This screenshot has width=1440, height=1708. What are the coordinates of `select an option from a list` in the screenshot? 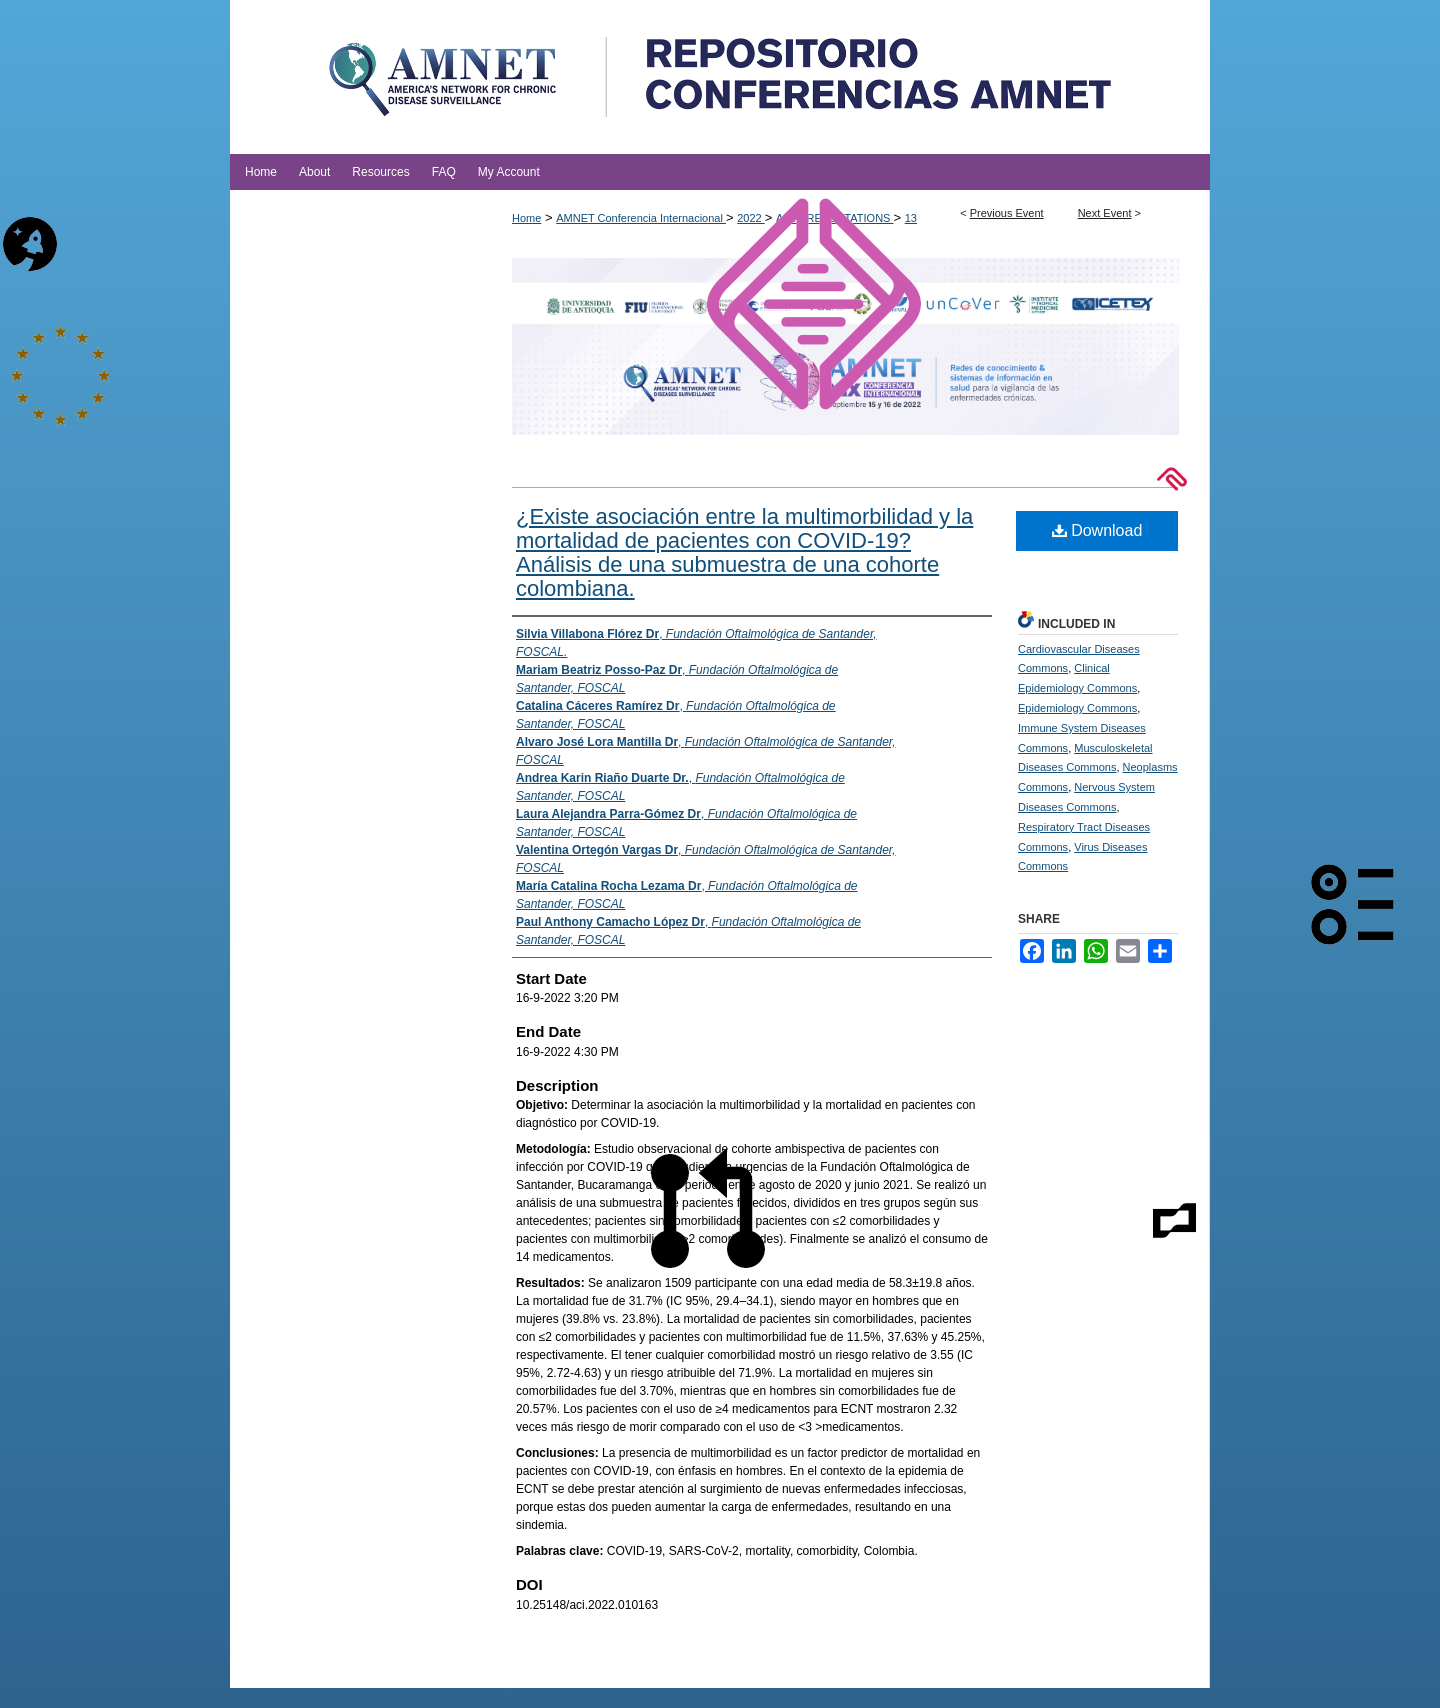 It's located at (1353, 904).